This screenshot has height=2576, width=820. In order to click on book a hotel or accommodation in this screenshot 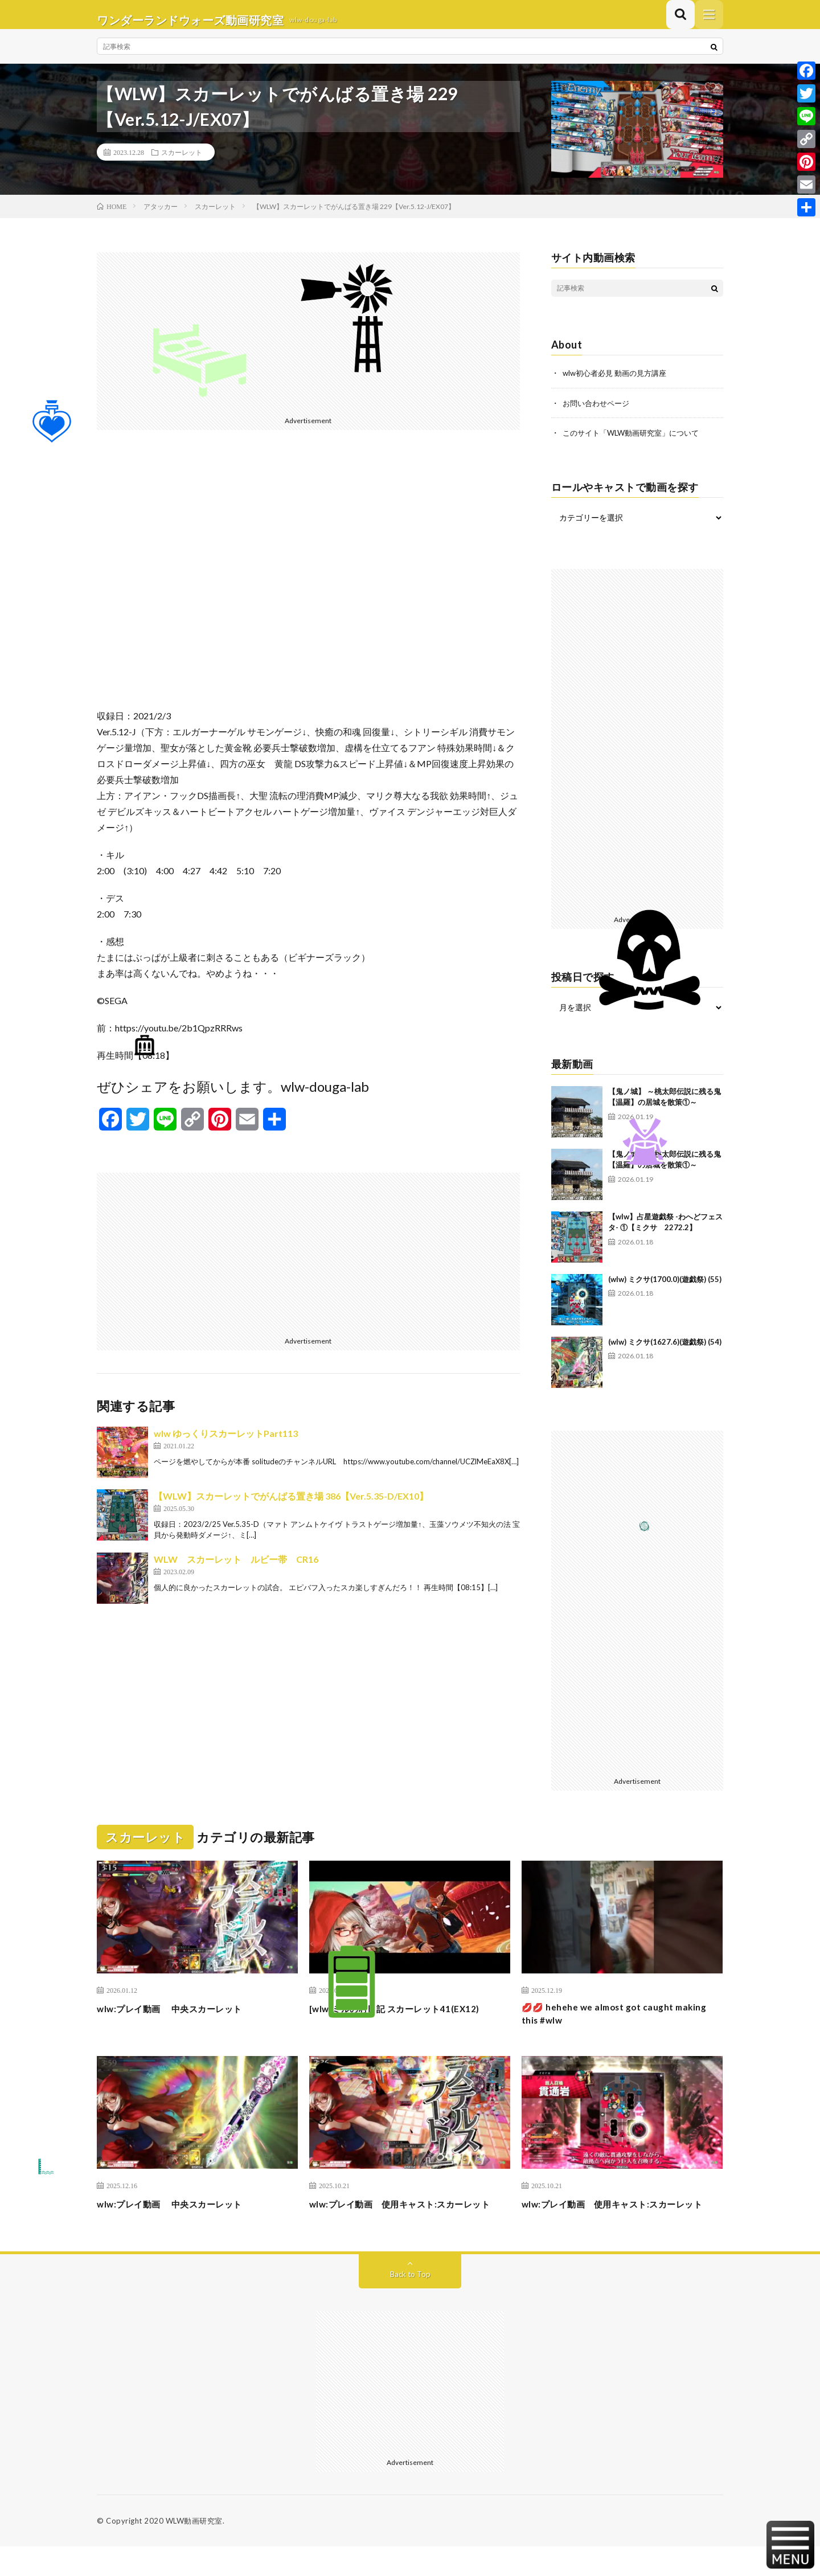, I will do `click(199, 361)`.